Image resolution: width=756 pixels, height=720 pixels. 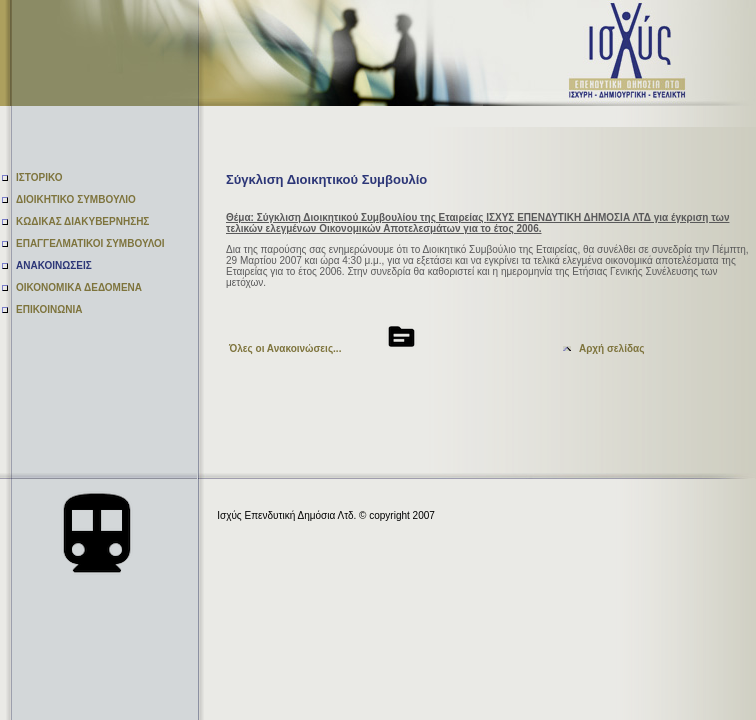 I want to click on access source files or documents, so click(x=401, y=336).